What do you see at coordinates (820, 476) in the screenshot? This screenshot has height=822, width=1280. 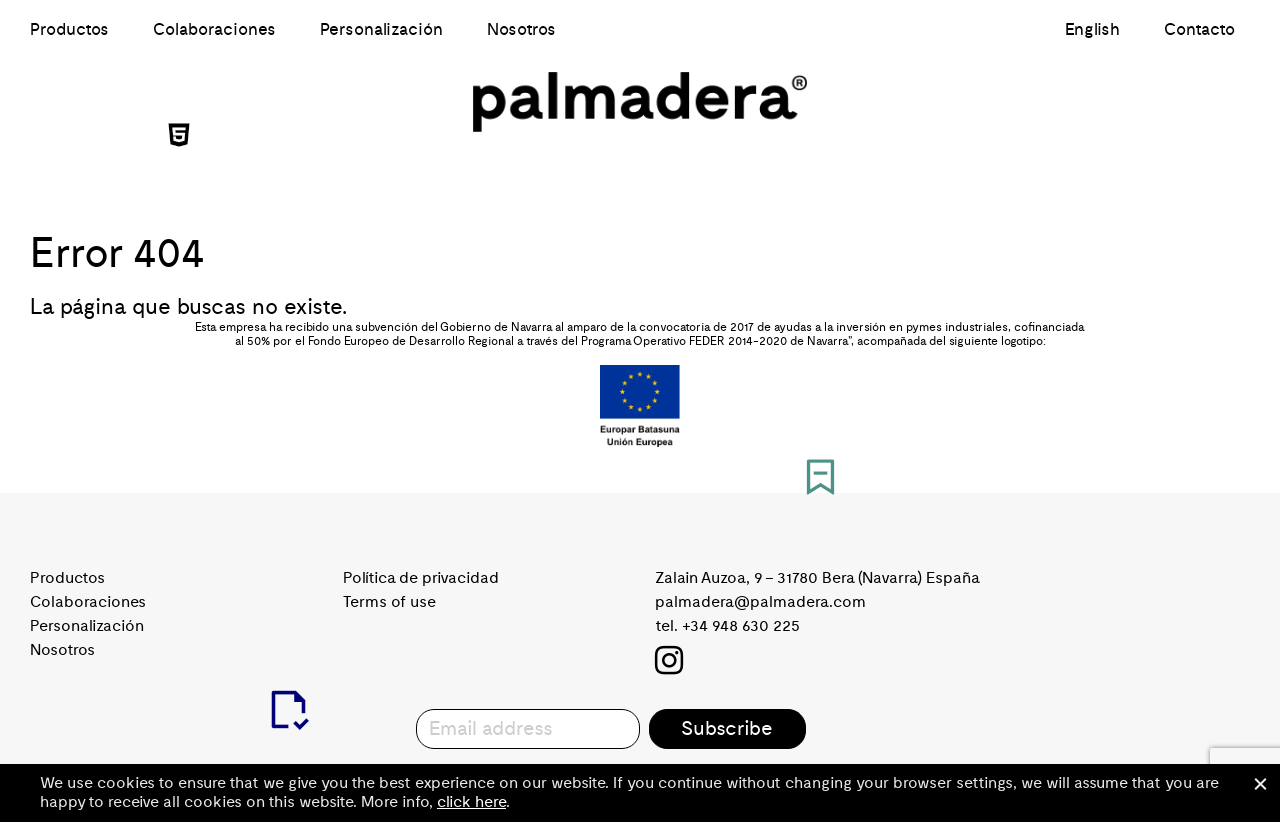 I see `bookmark this item` at bounding box center [820, 476].